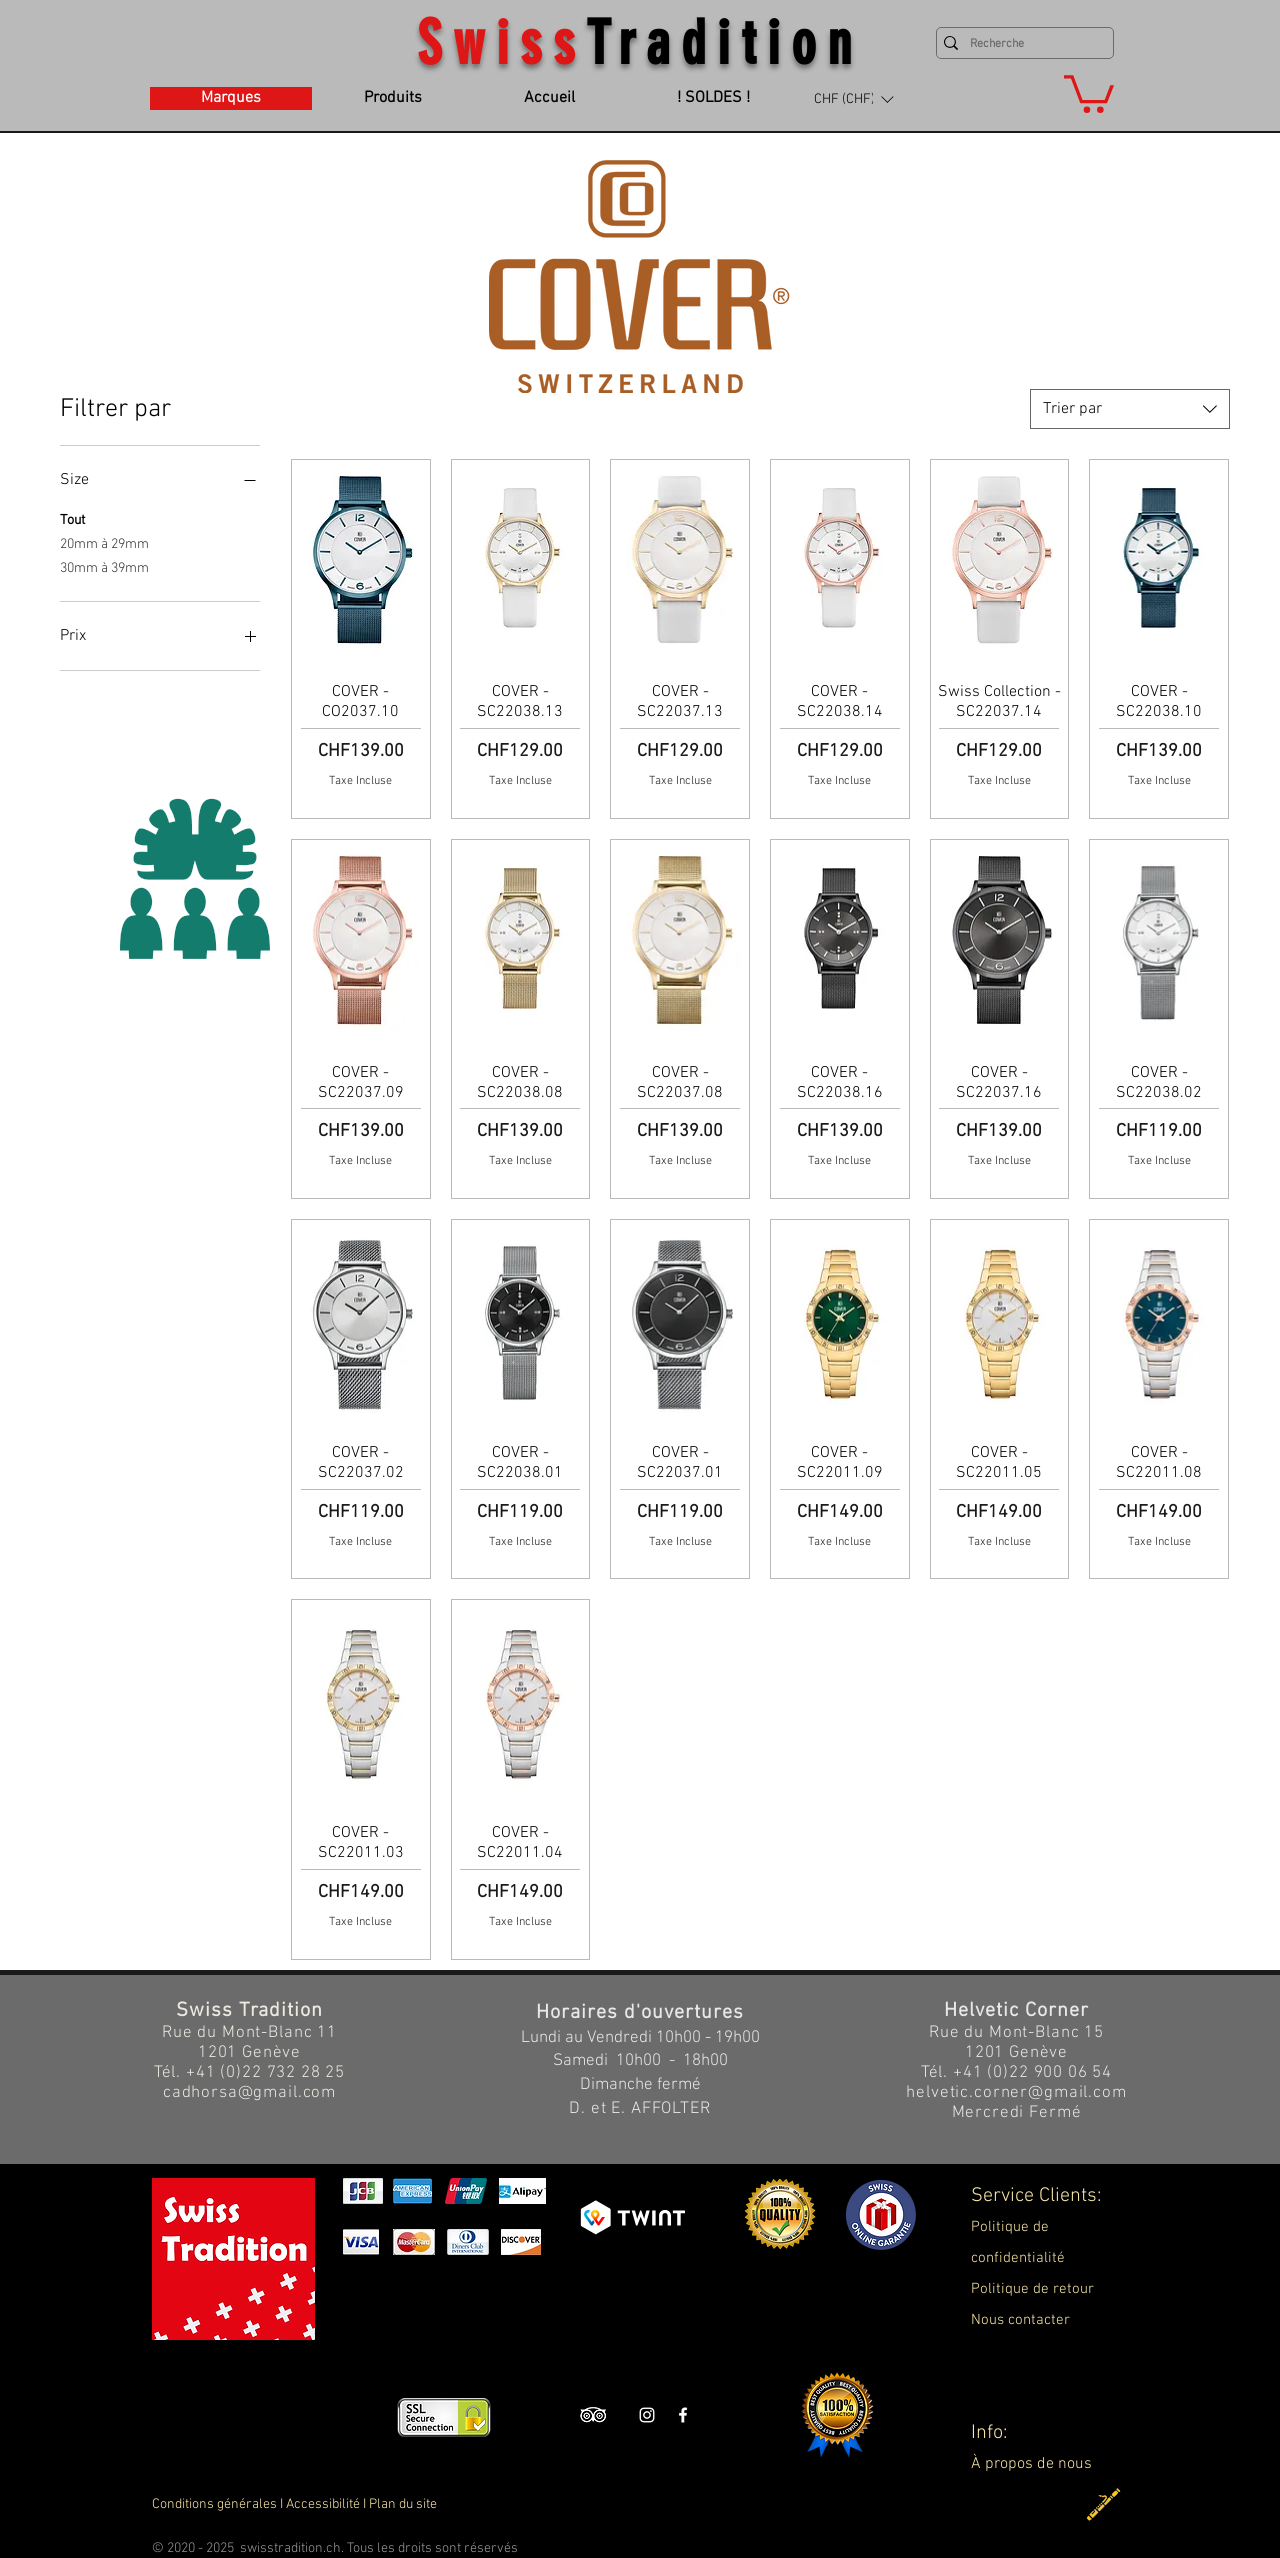 This screenshot has width=1280, height=2558. I want to click on access collaborative brainstorming features, so click(195, 879).